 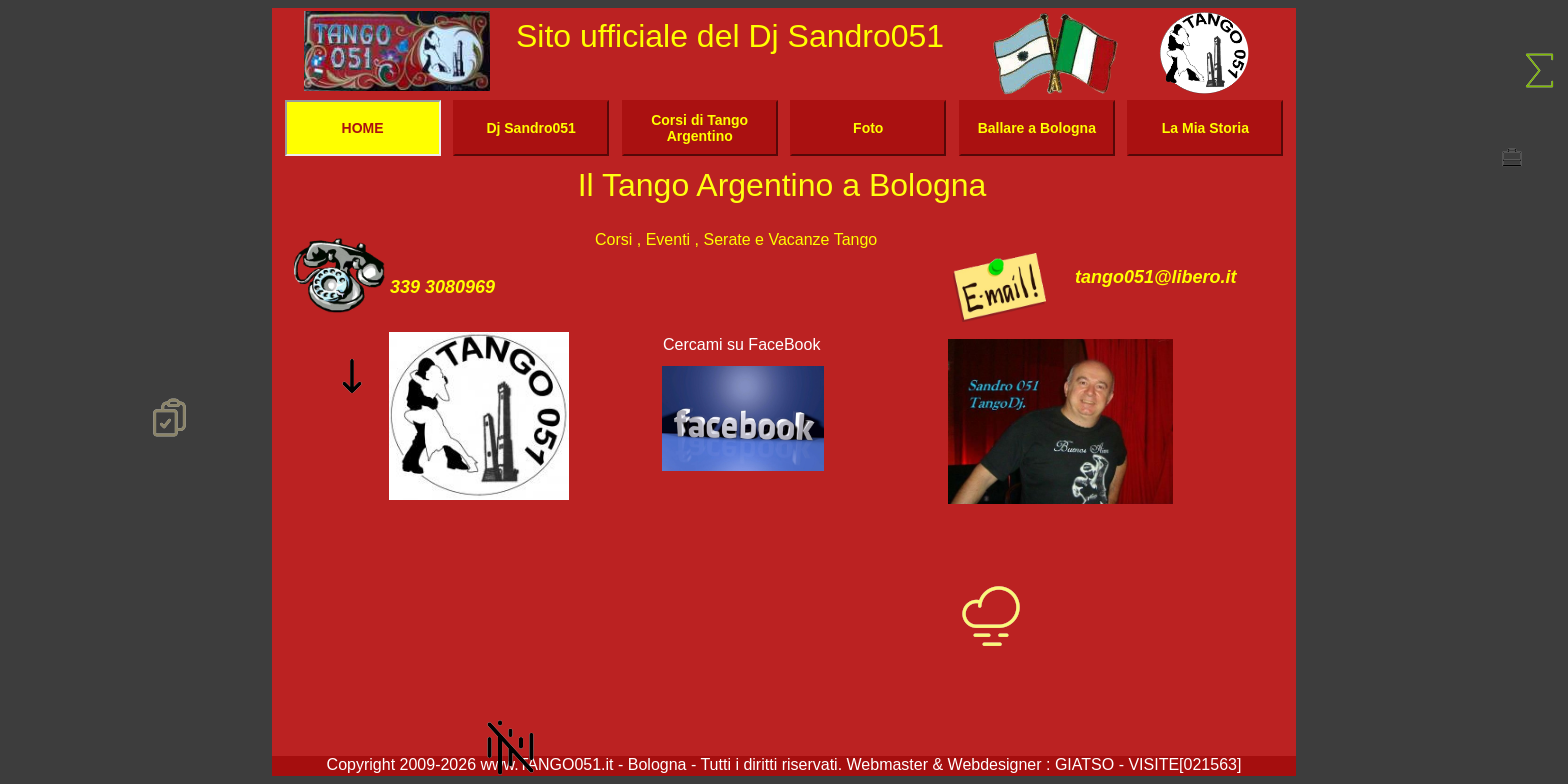 What do you see at coordinates (169, 417) in the screenshot?
I see `mark task or document as complete` at bounding box center [169, 417].